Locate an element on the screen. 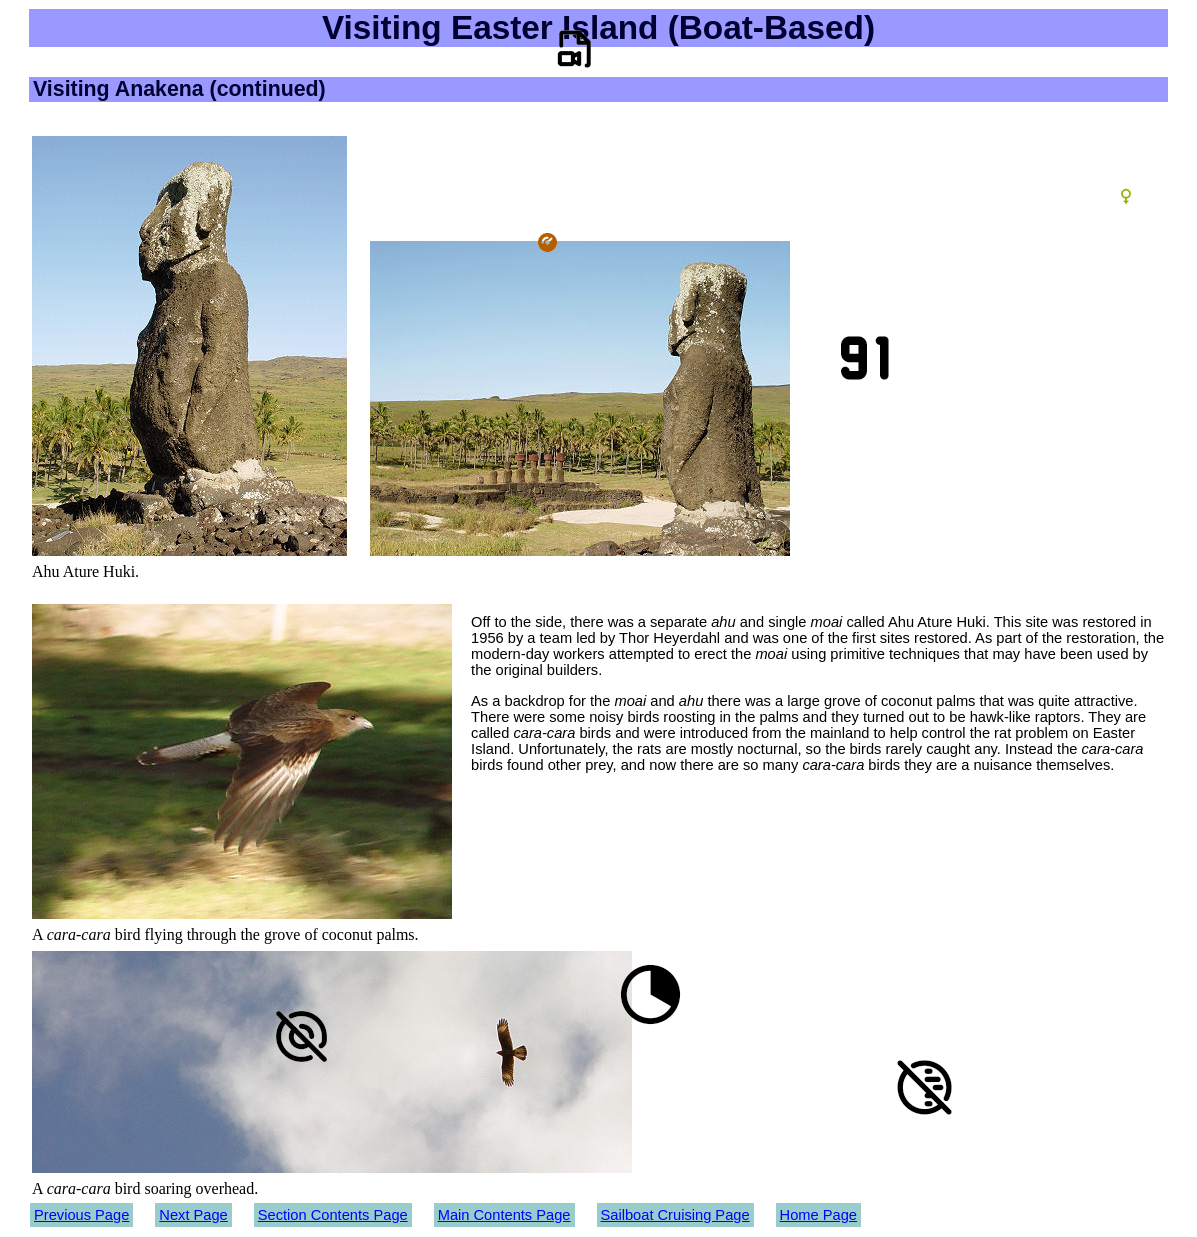 The height and width of the screenshot is (1237, 1197). indicates 33% progress or completion is located at coordinates (650, 994).